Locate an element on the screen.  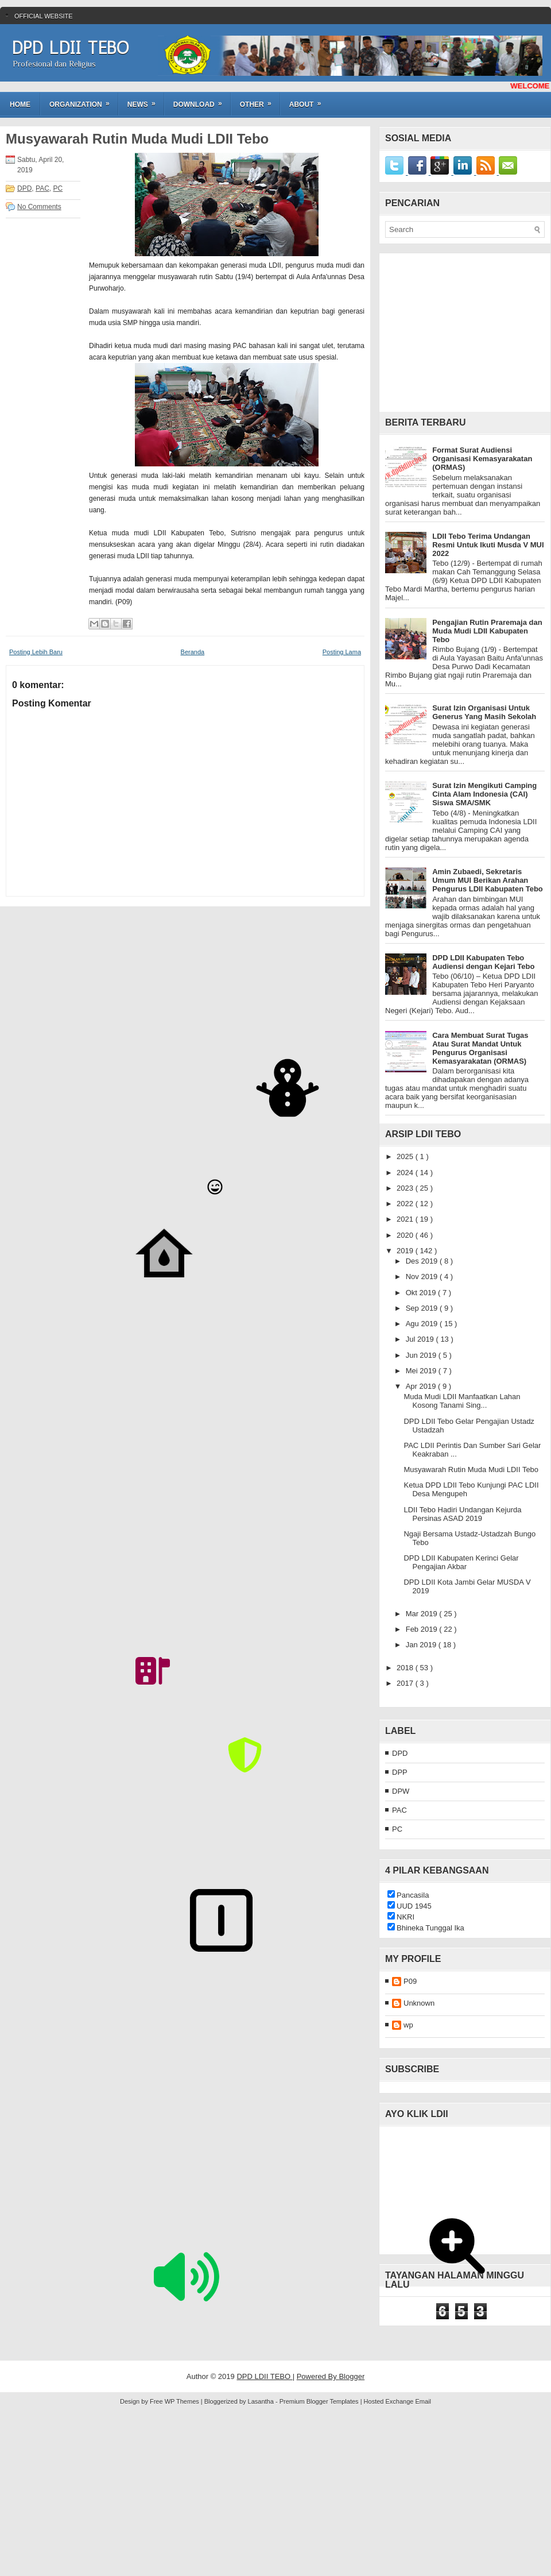
report water damage to a property is located at coordinates (164, 1254).